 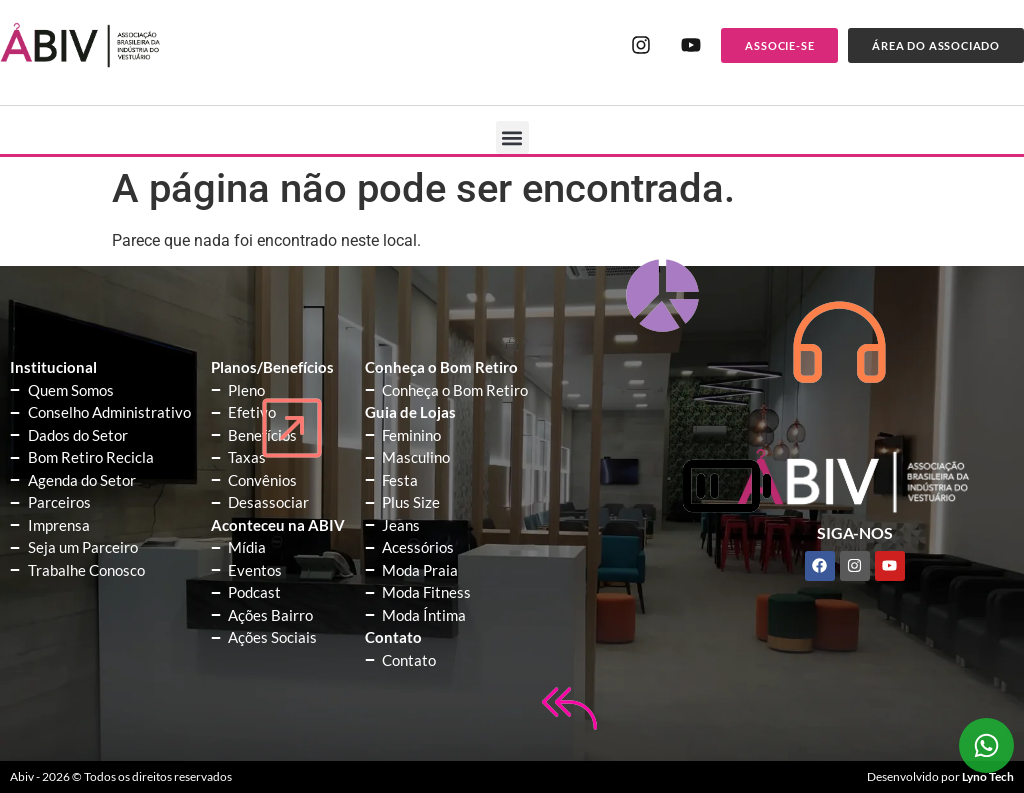 I want to click on reply all to a message or email, so click(x=569, y=708).